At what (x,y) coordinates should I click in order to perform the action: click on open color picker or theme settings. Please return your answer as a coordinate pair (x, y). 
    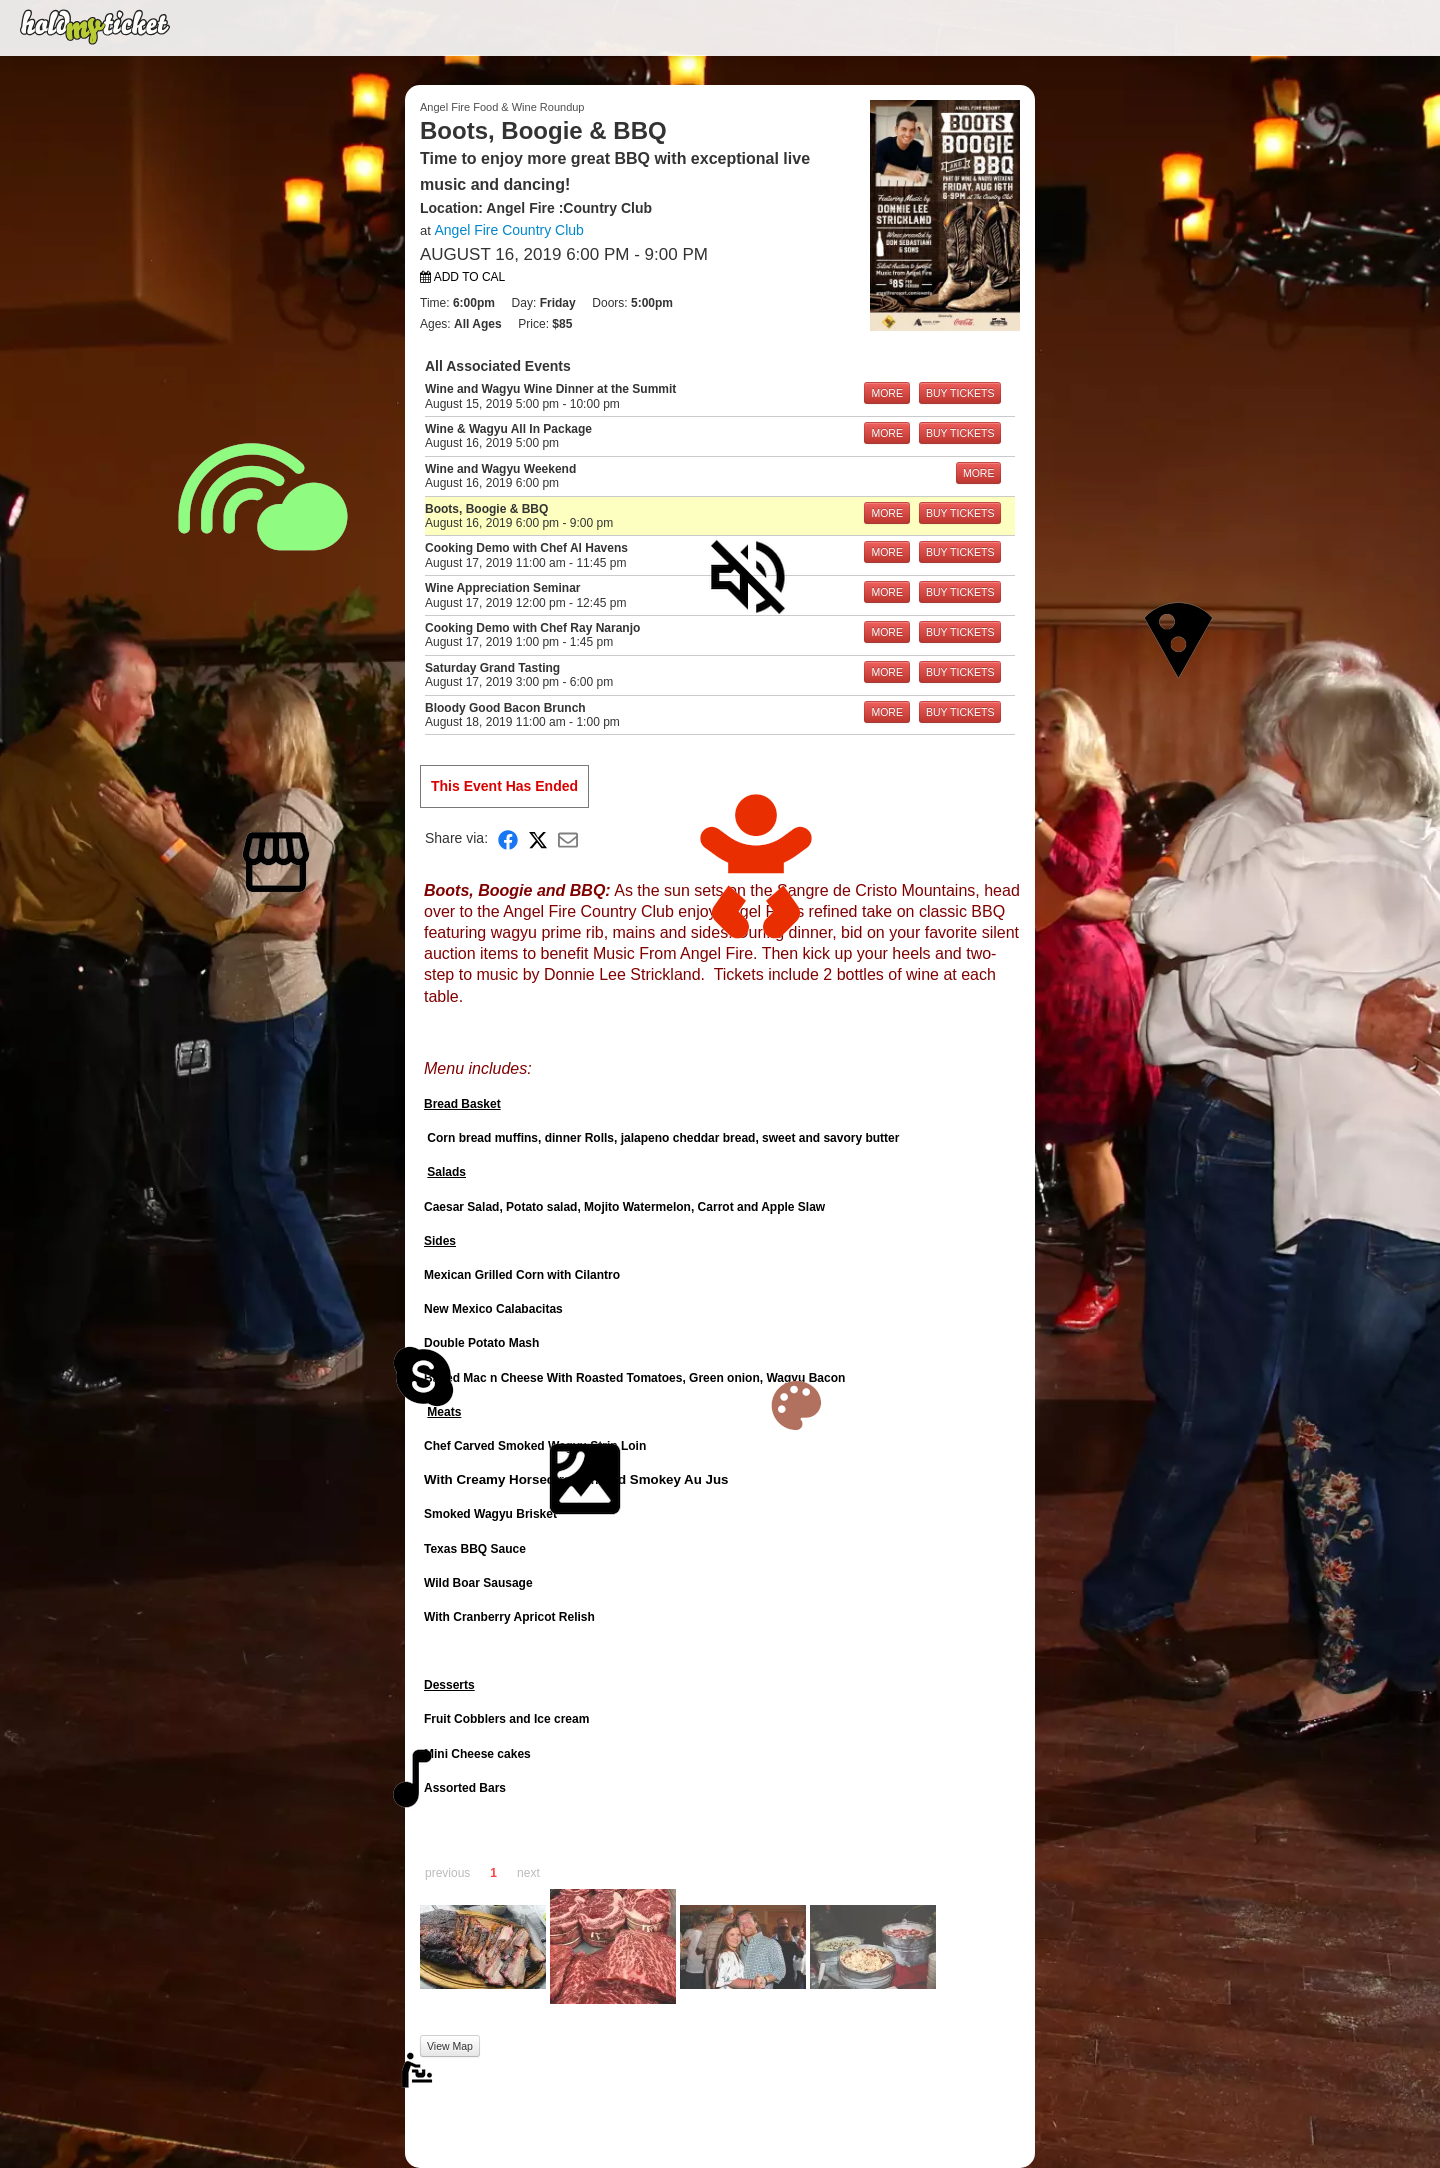
    Looking at the image, I should click on (796, 1405).